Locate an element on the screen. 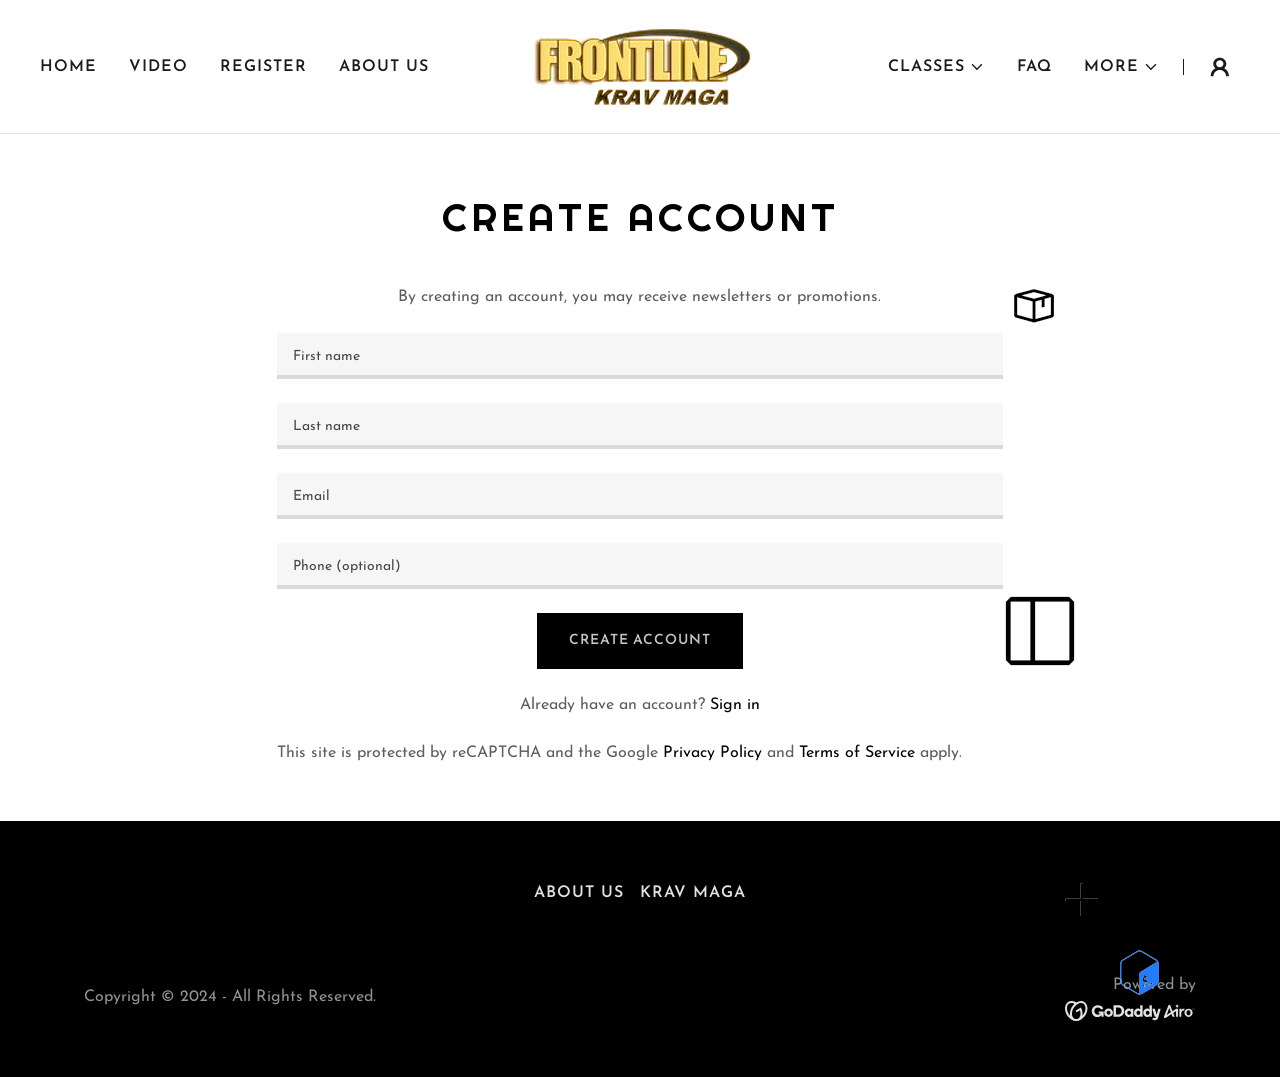  view package or module contents is located at coordinates (1032, 304).